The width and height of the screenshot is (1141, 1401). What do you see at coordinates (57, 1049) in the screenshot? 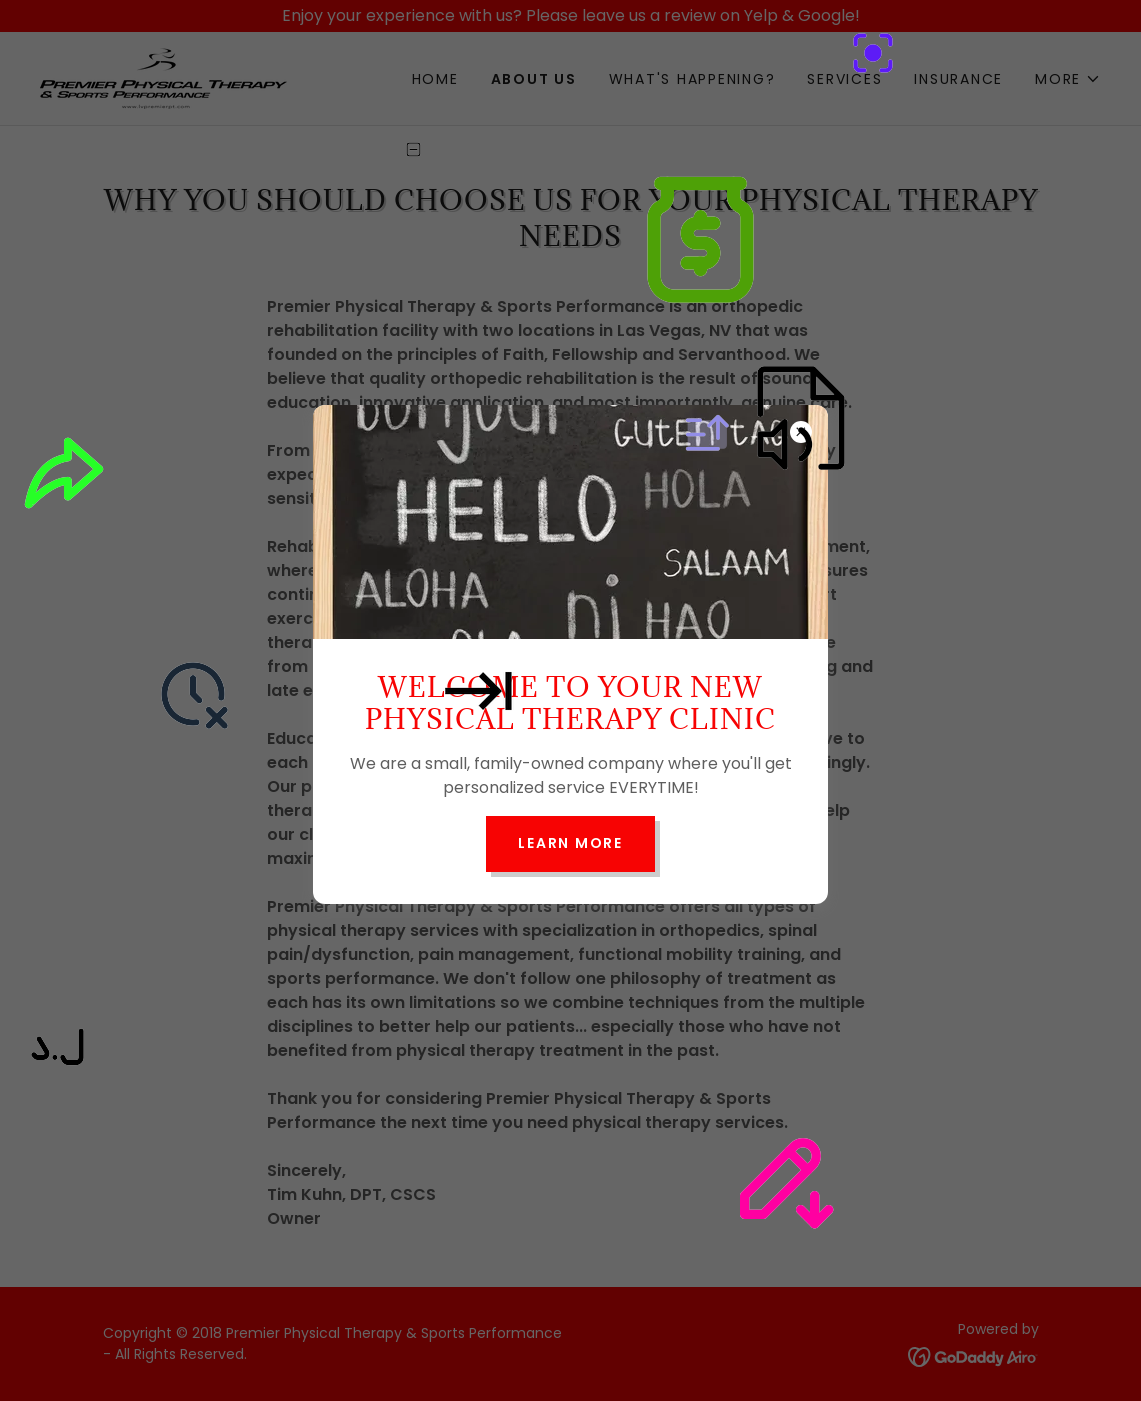
I see `represents Libyan dinar currency` at bounding box center [57, 1049].